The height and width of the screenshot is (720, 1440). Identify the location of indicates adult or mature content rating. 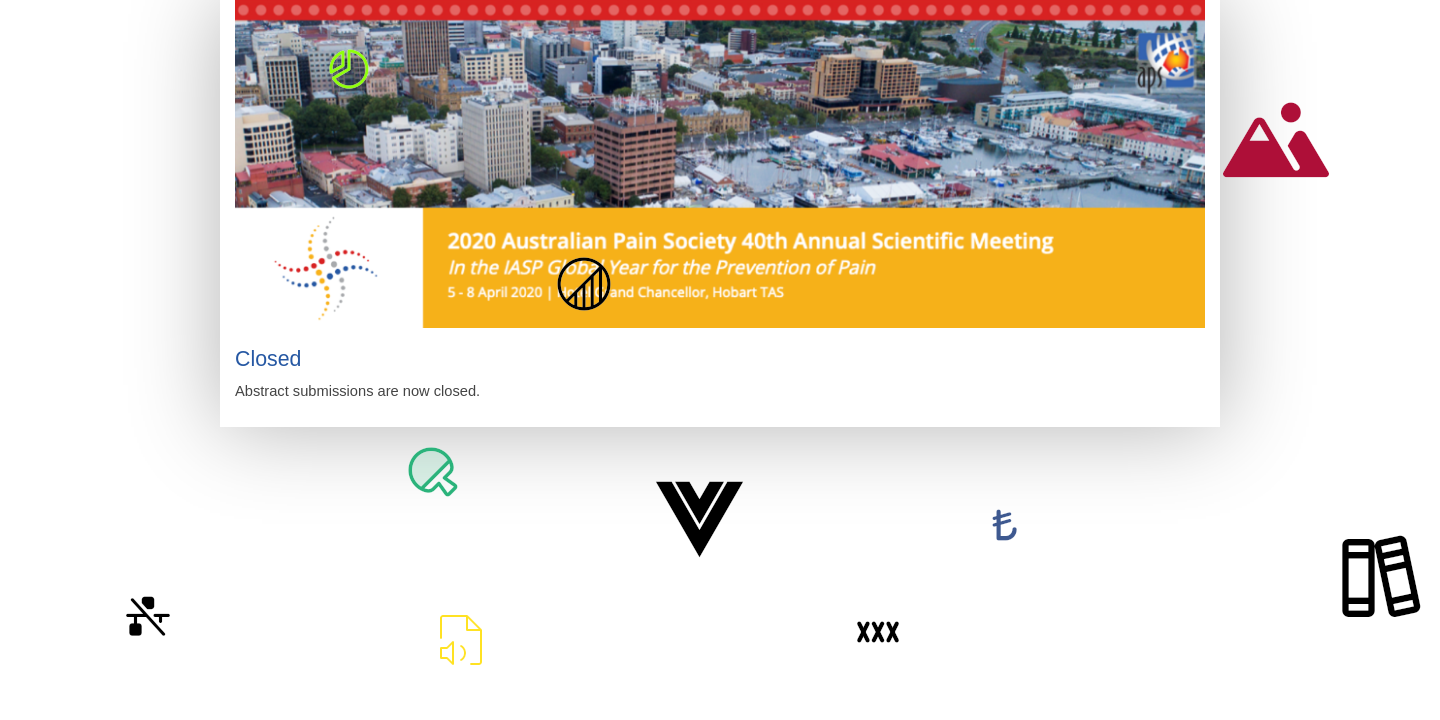
(878, 632).